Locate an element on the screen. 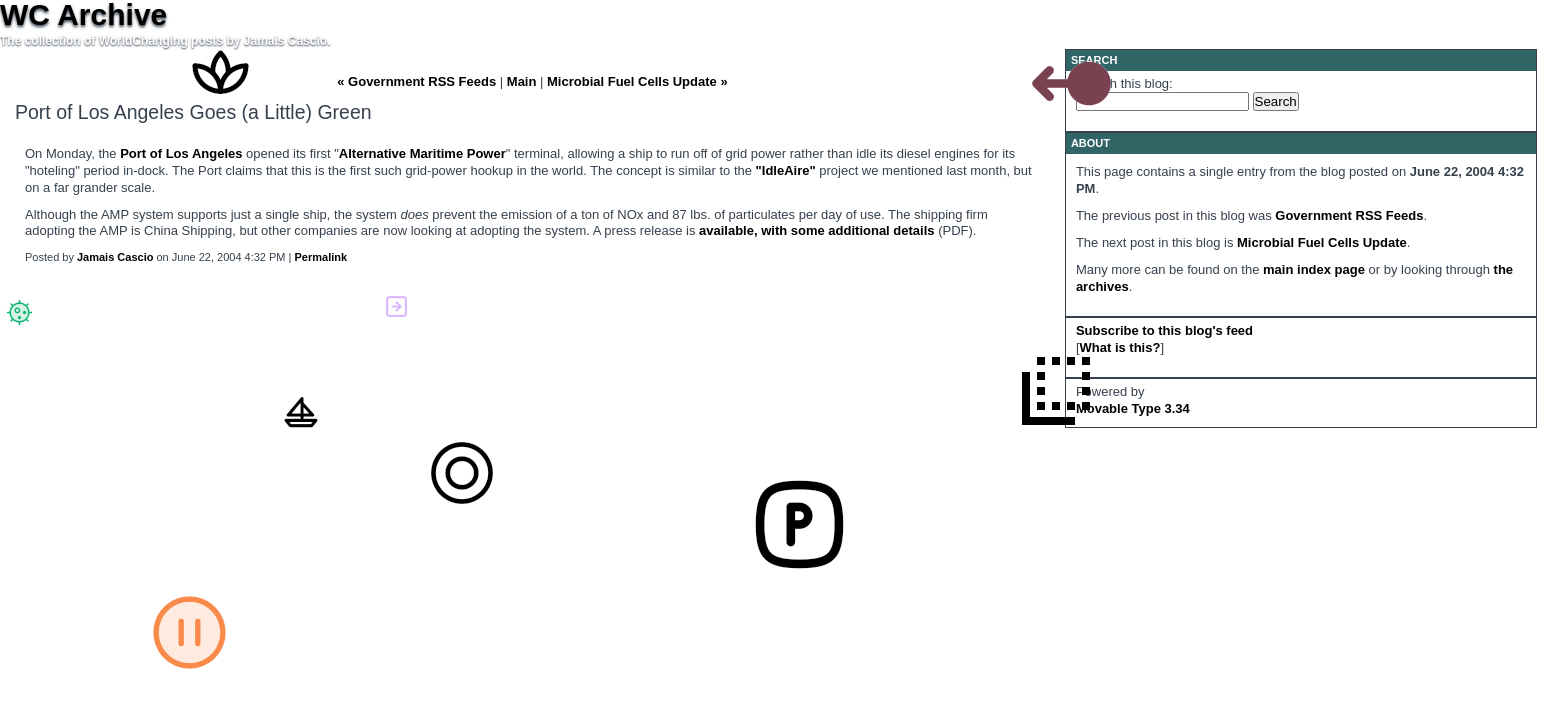 This screenshot has width=1568, height=720. send element to back of layer stack is located at coordinates (1056, 391).